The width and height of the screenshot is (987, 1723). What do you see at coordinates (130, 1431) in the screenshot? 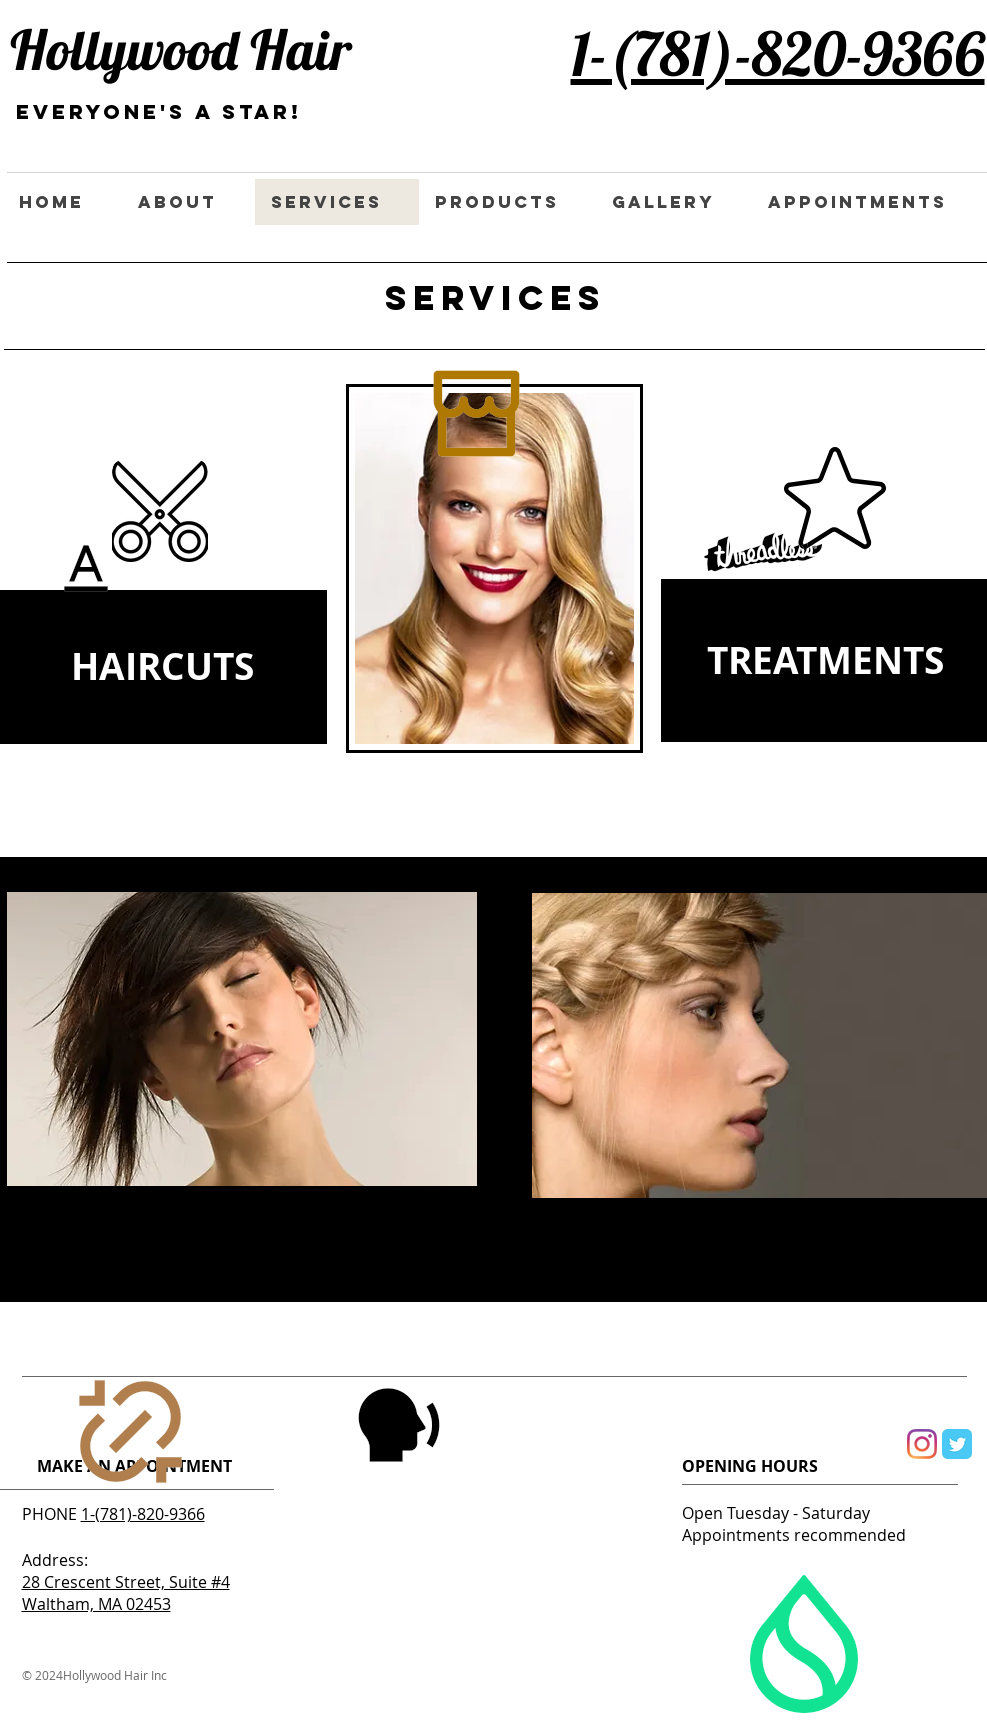
I see `unlink or disconnect a hyperlink` at bounding box center [130, 1431].